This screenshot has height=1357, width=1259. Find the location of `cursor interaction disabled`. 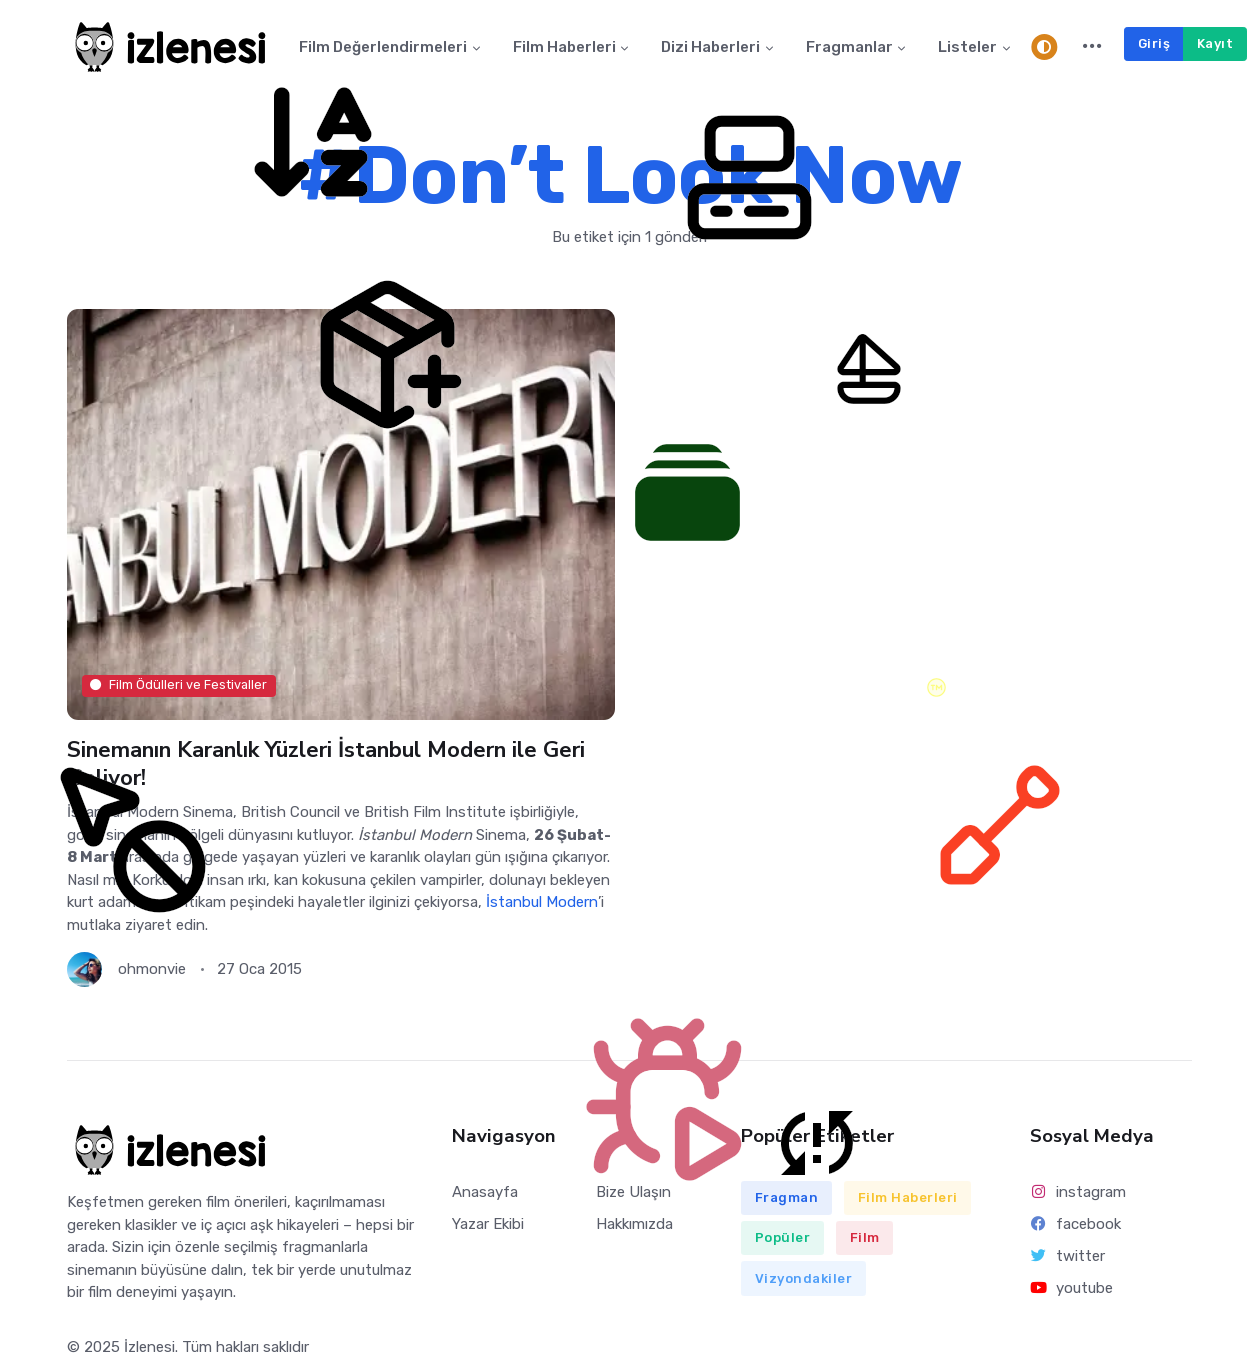

cursor interaction disabled is located at coordinates (133, 840).